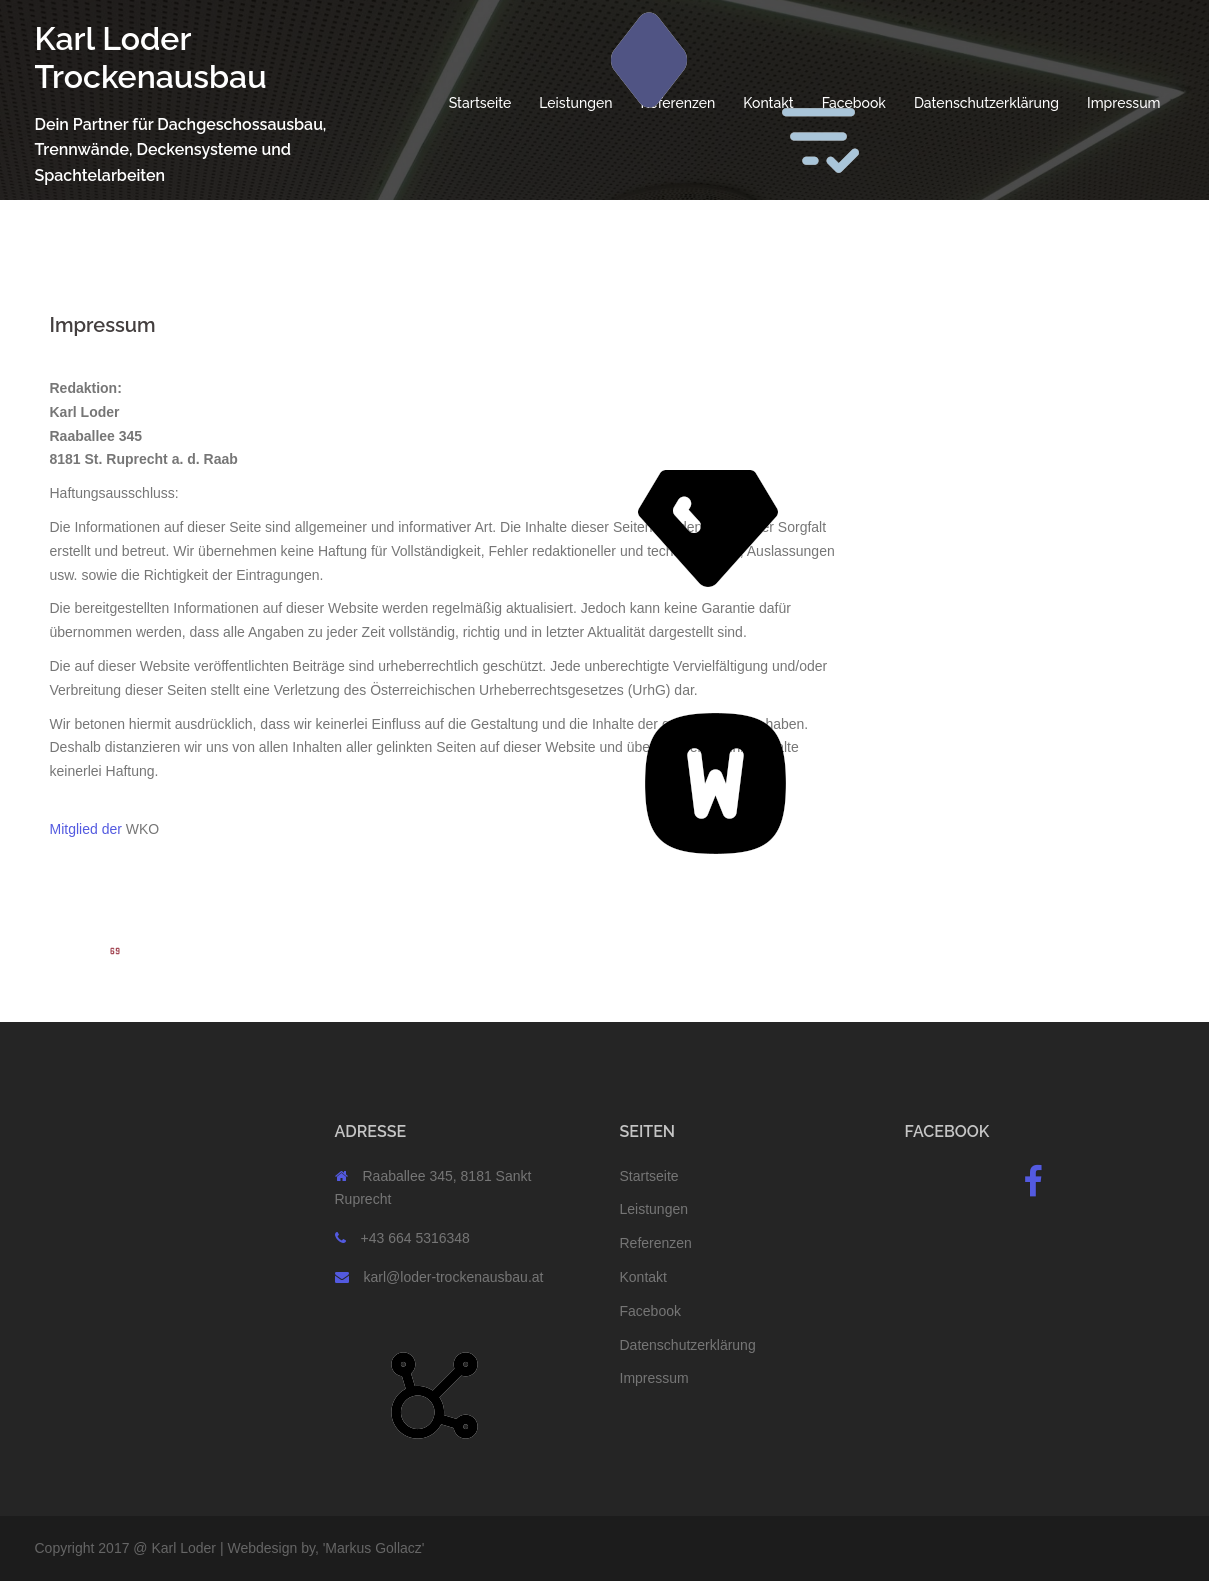  What do you see at coordinates (434, 1395) in the screenshot?
I see `access affiliate or referral program` at bounding box center [434, 1395].